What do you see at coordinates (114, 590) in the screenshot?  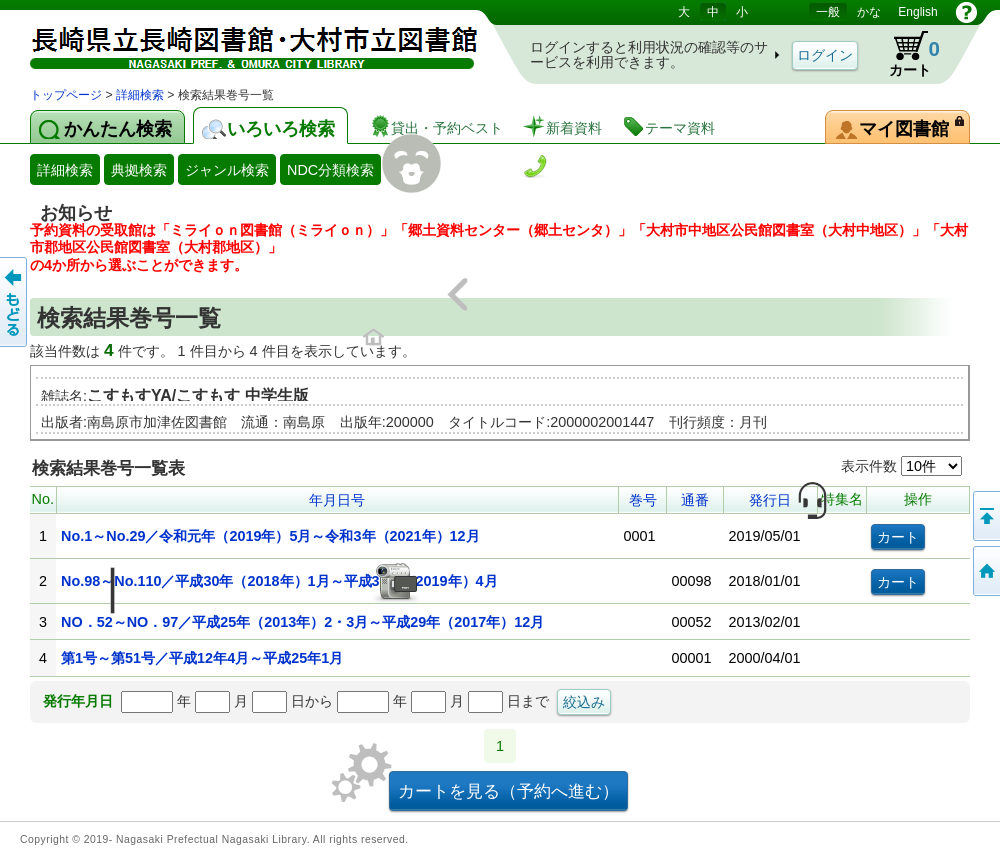 I see `visual divider between UI elements` at bounding box center [114, 590].